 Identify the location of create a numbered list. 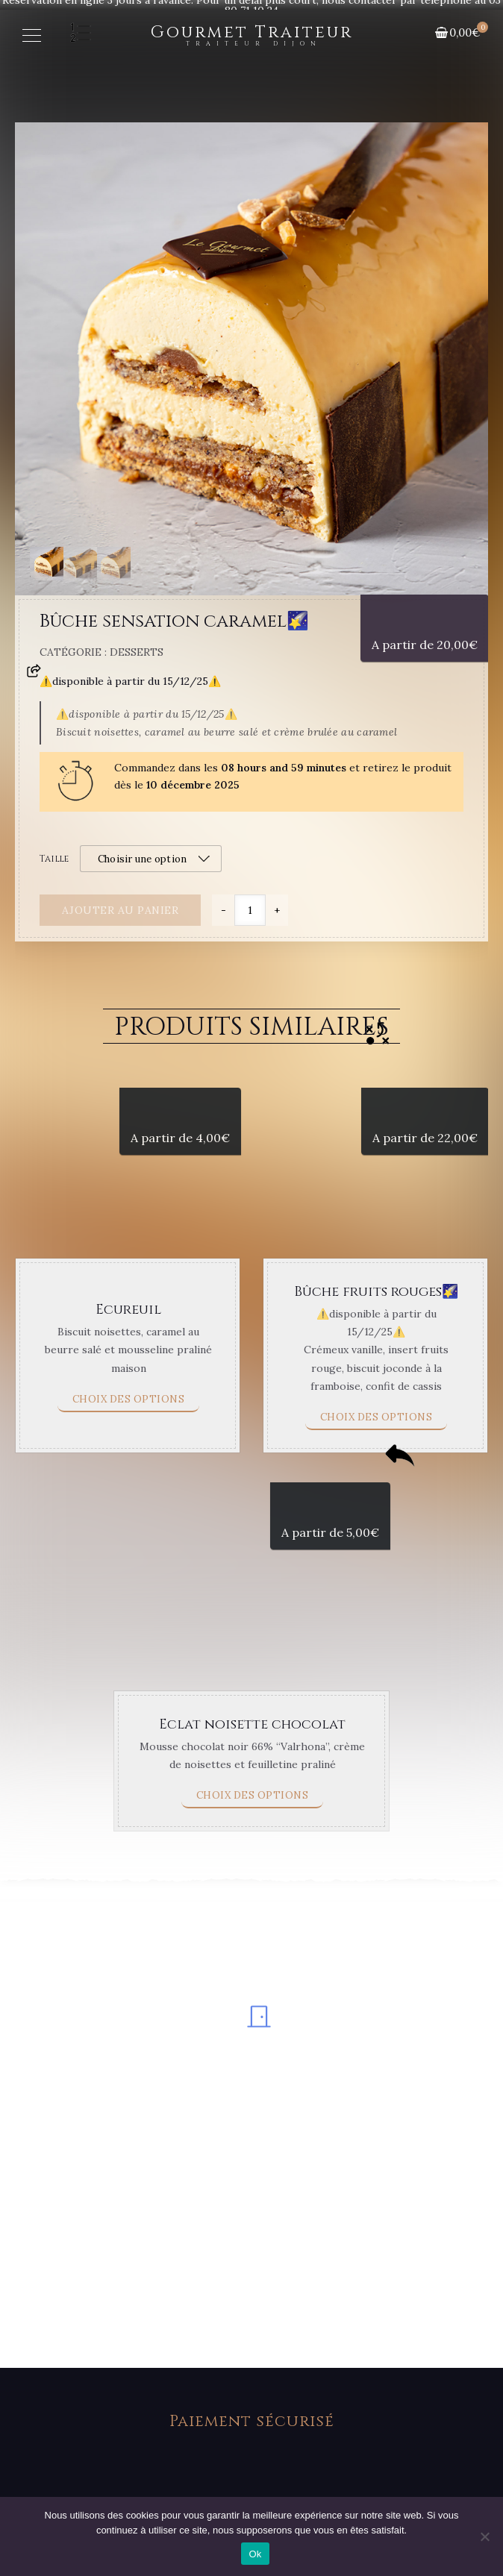
(81, 33).